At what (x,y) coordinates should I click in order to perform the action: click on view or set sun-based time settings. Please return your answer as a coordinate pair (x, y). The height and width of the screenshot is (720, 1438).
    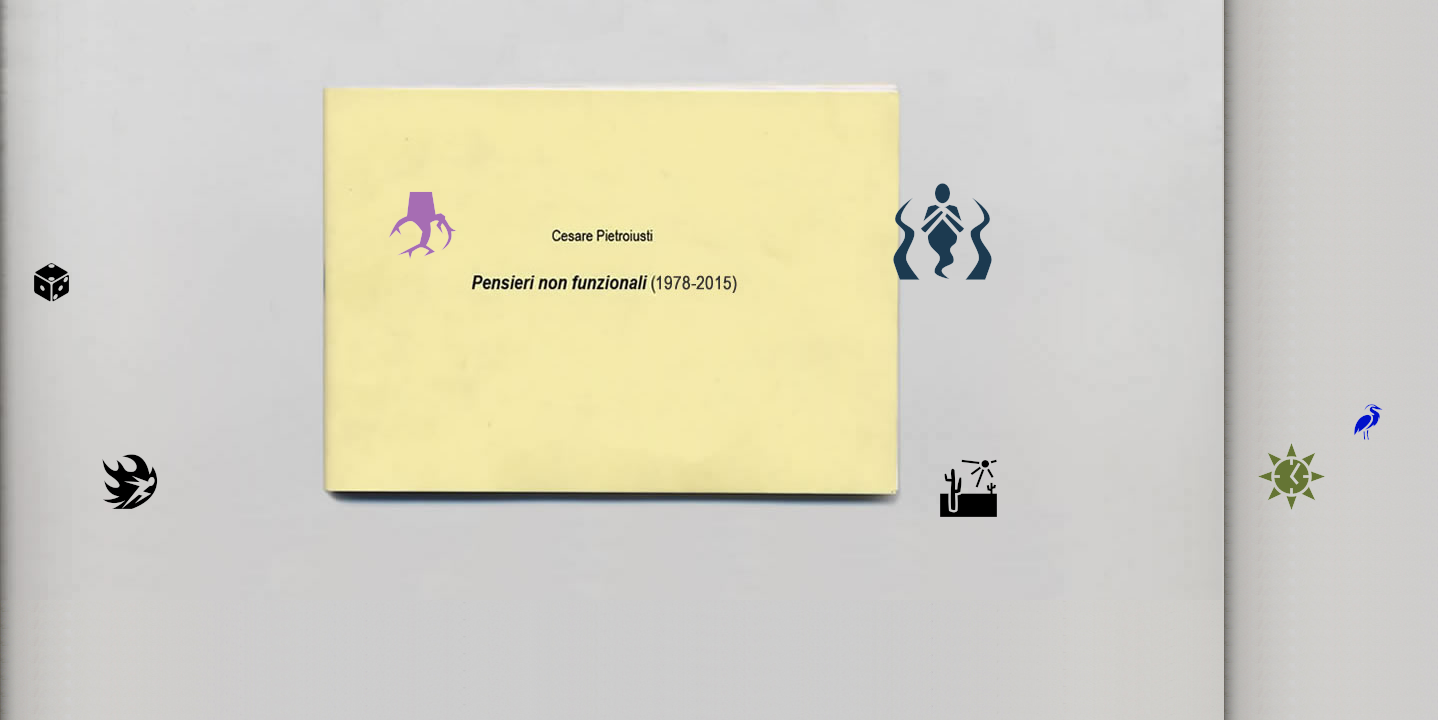
    Looking at the image, I should click on (1291, 476).